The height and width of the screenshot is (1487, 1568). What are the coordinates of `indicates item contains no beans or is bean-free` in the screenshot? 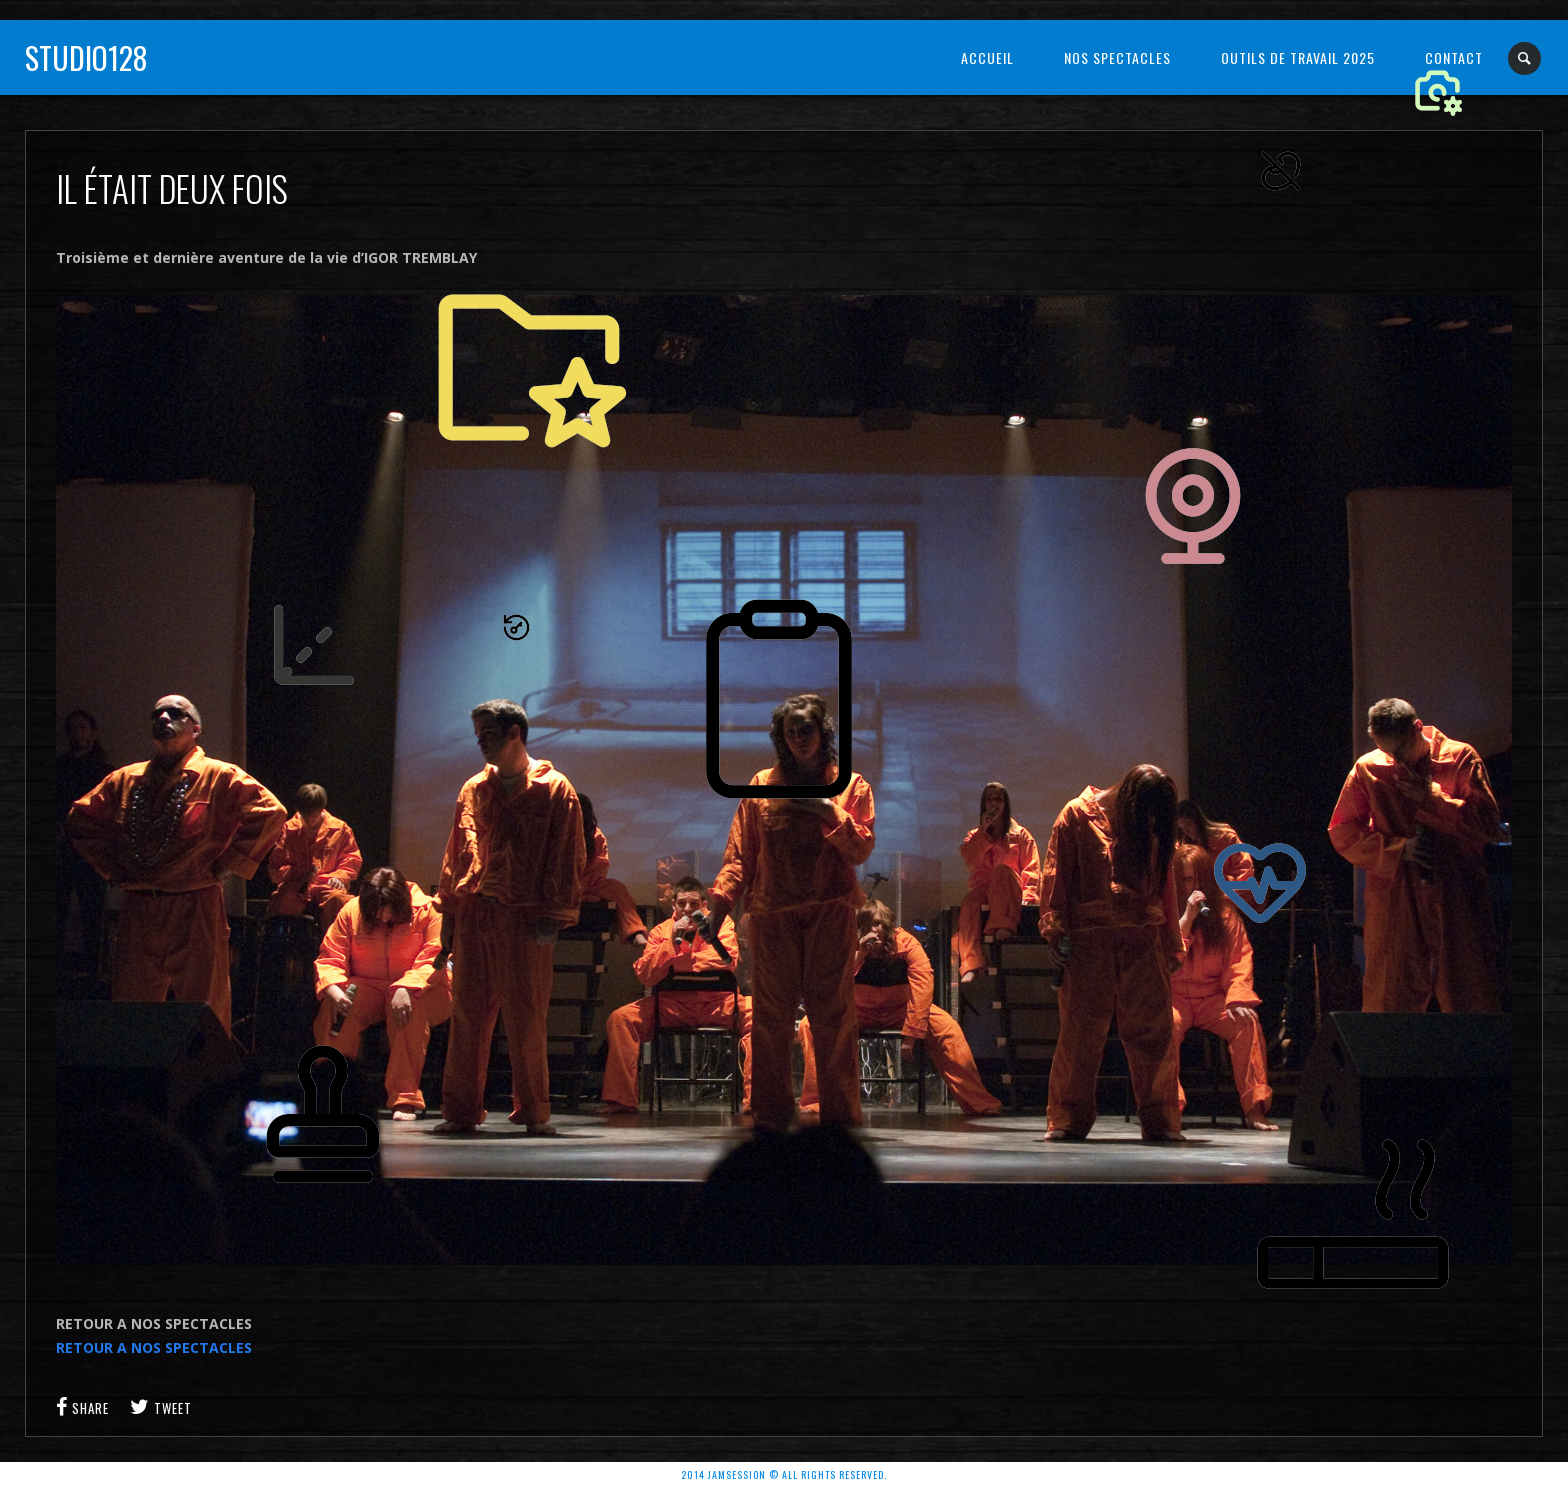 It's located at (1281, 171).